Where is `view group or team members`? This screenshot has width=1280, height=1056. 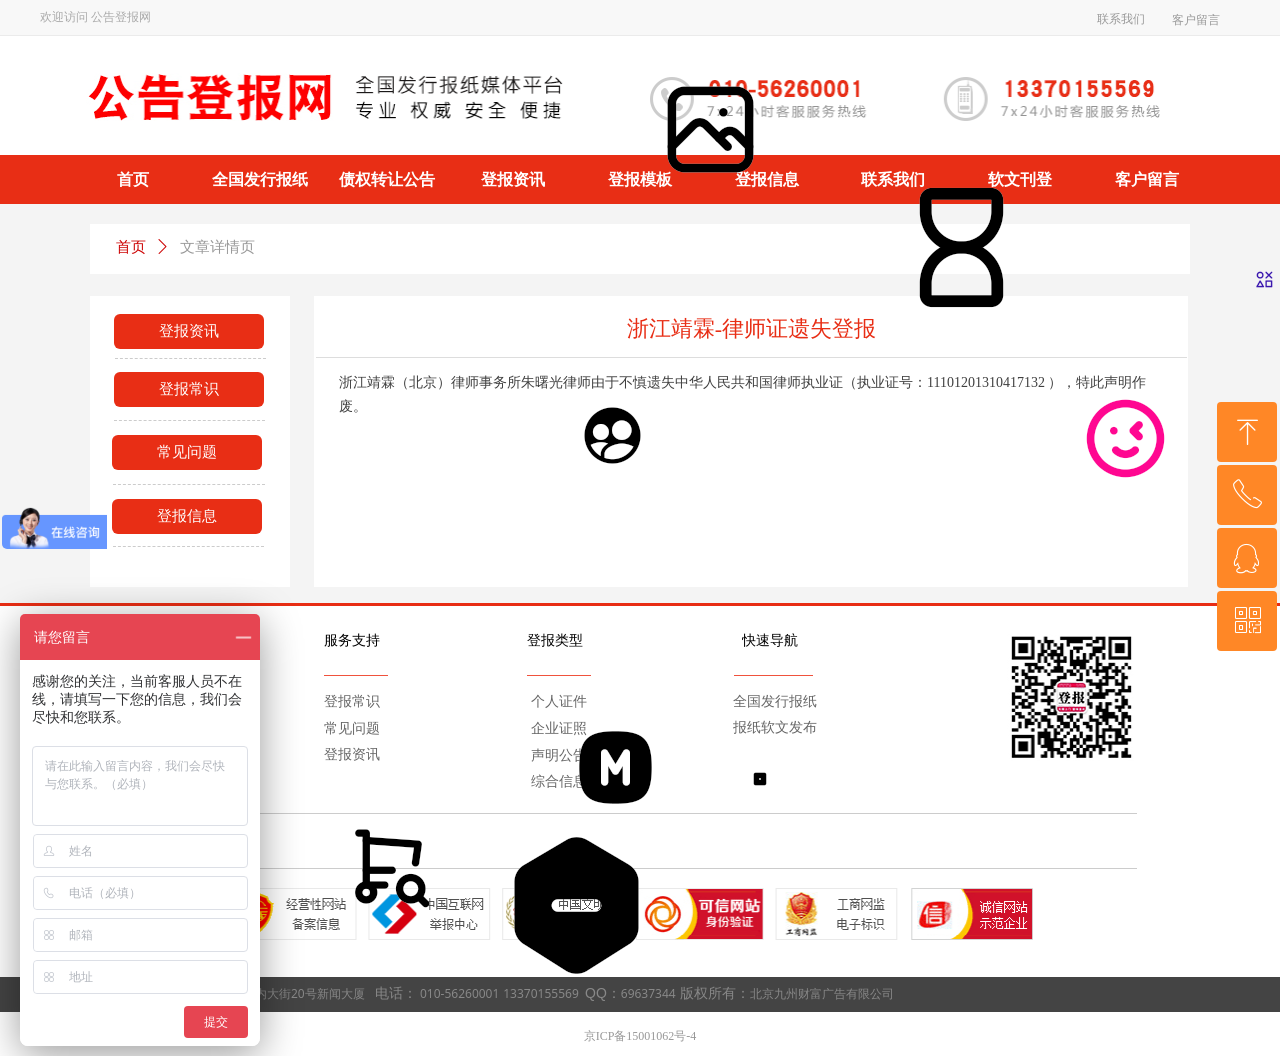
view group or team members is located at coordinates (612, 435).